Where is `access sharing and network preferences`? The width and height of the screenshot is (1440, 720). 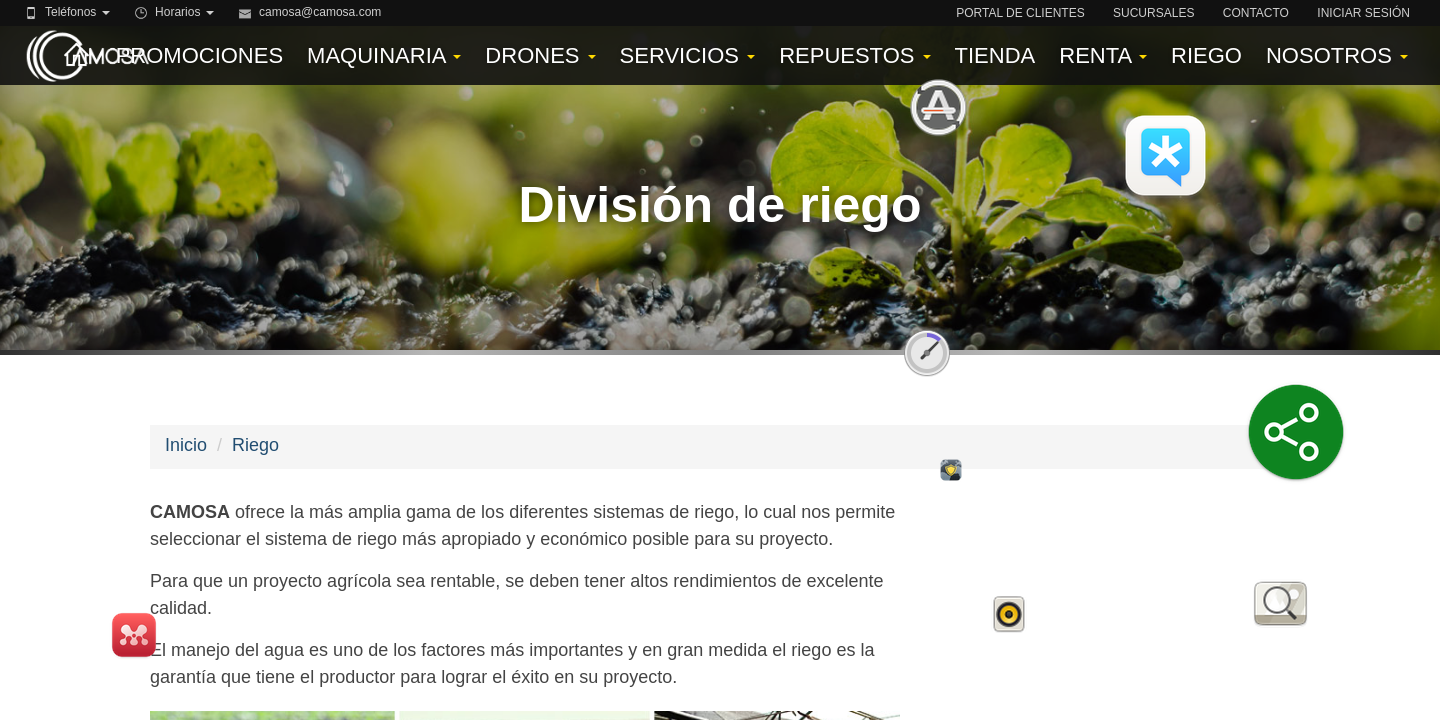
access sharing and network preferences is located at coordinates (1296, 432).